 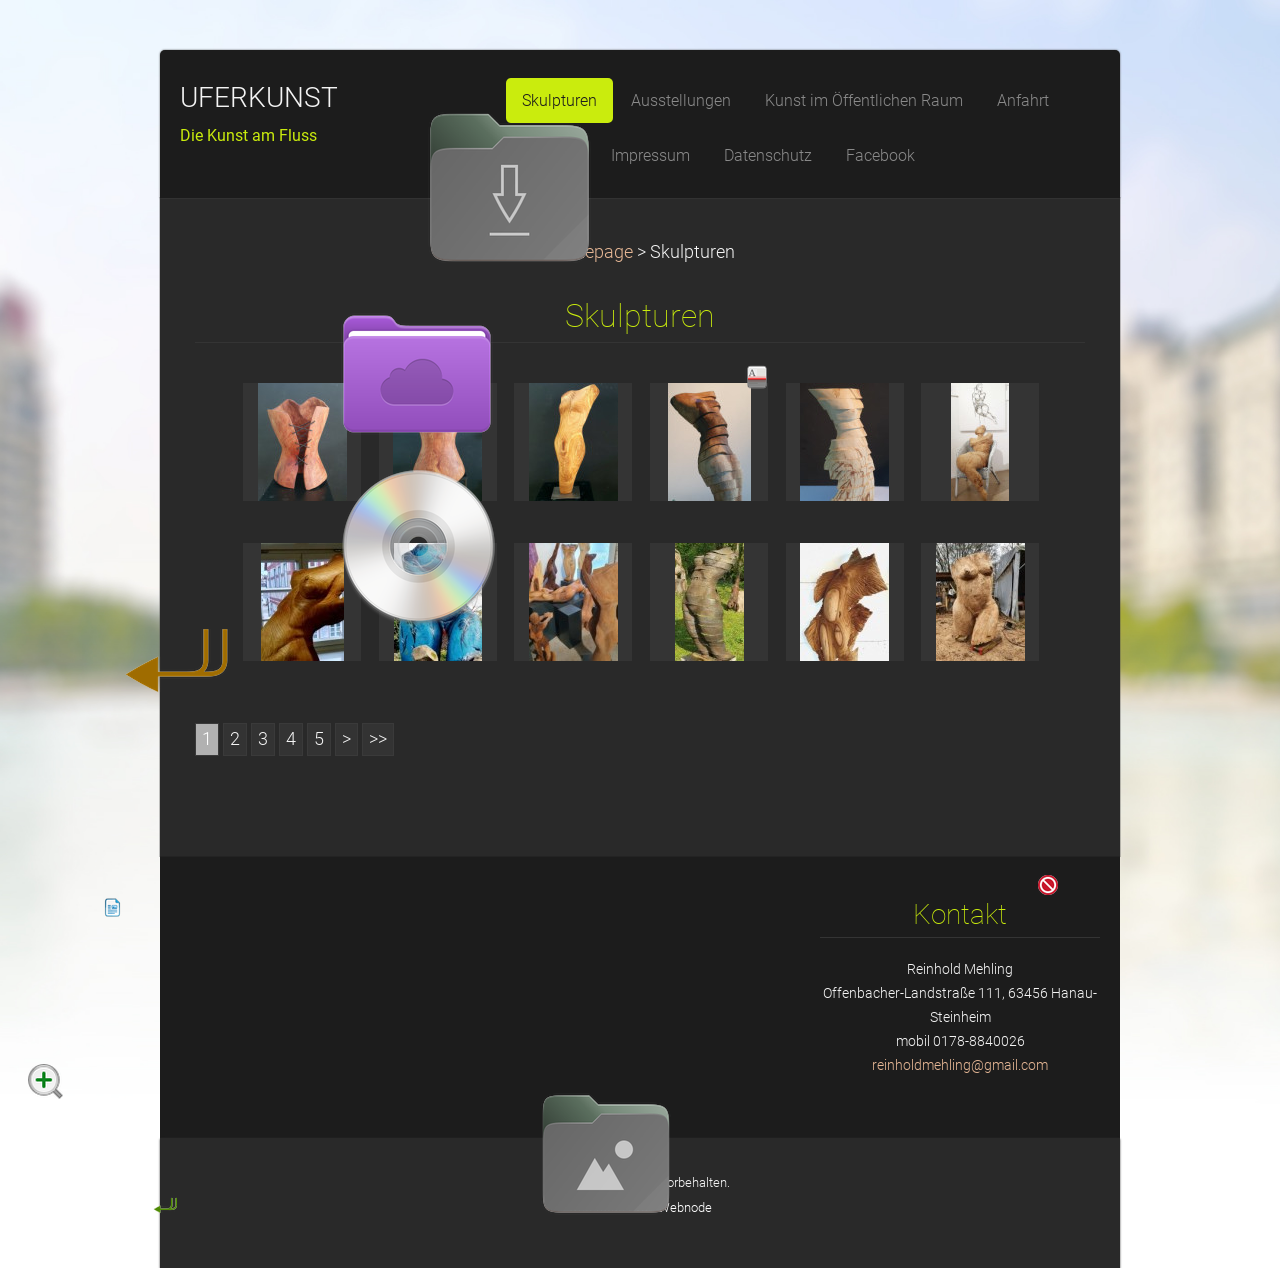 I want to click on open a libreoffice writer document, so click(x=112, y=907).